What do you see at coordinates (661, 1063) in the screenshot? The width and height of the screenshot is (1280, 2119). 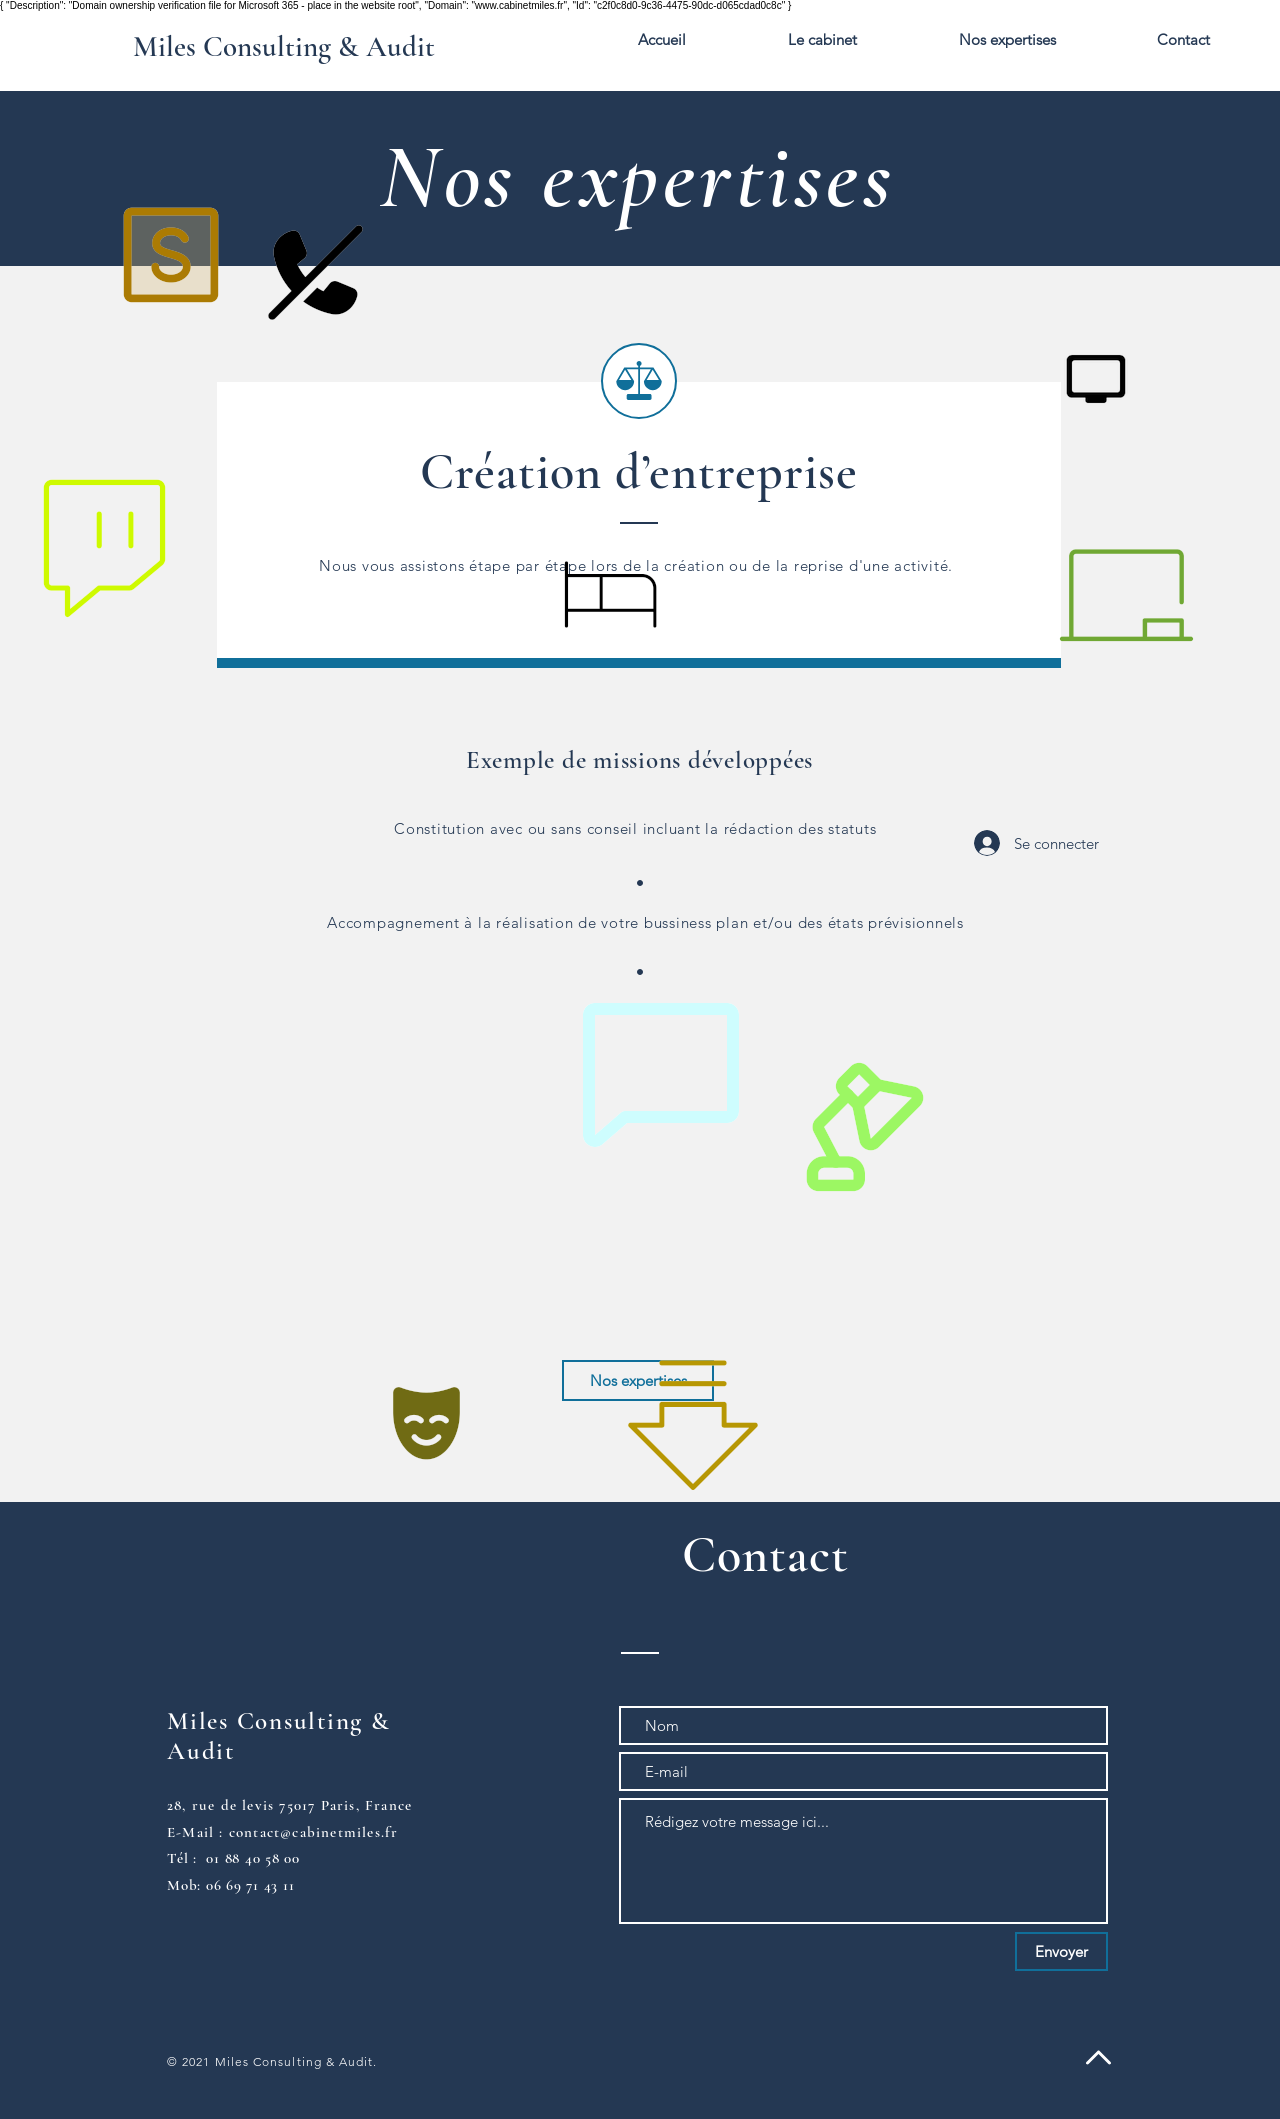 I see `open chat or messaging` at bounding box center [661, 1063].